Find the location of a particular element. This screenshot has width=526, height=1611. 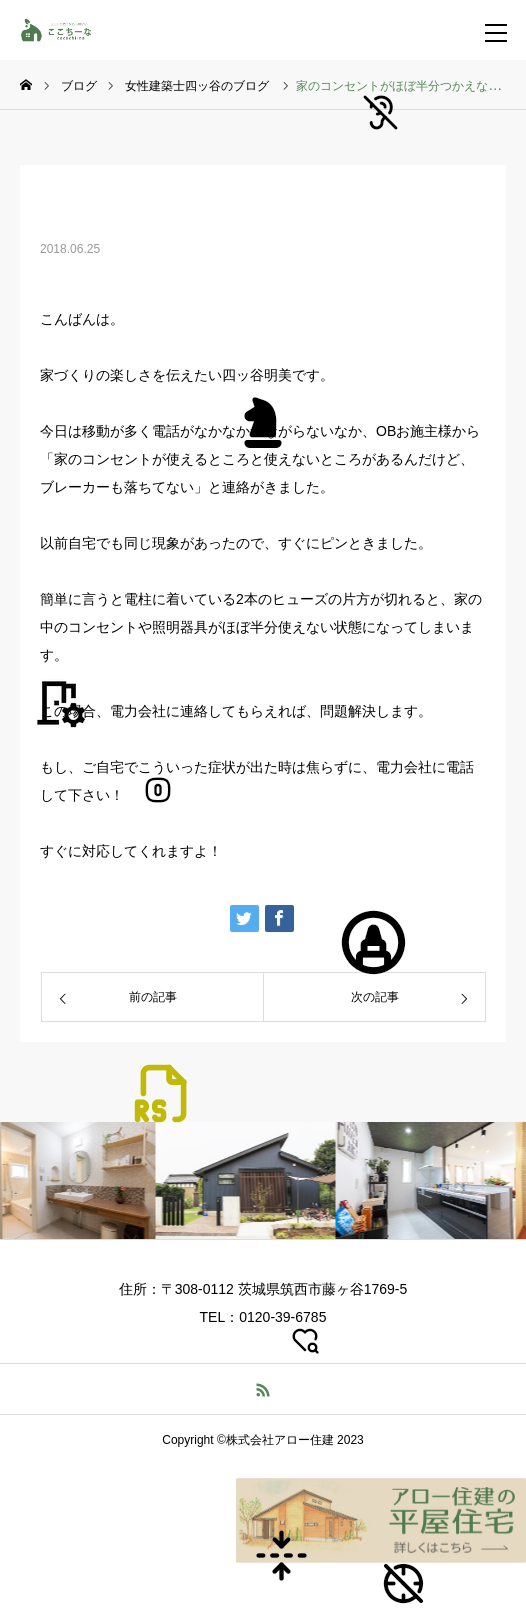

mark or highlight a location on a map is located at coordinates (373, 942).